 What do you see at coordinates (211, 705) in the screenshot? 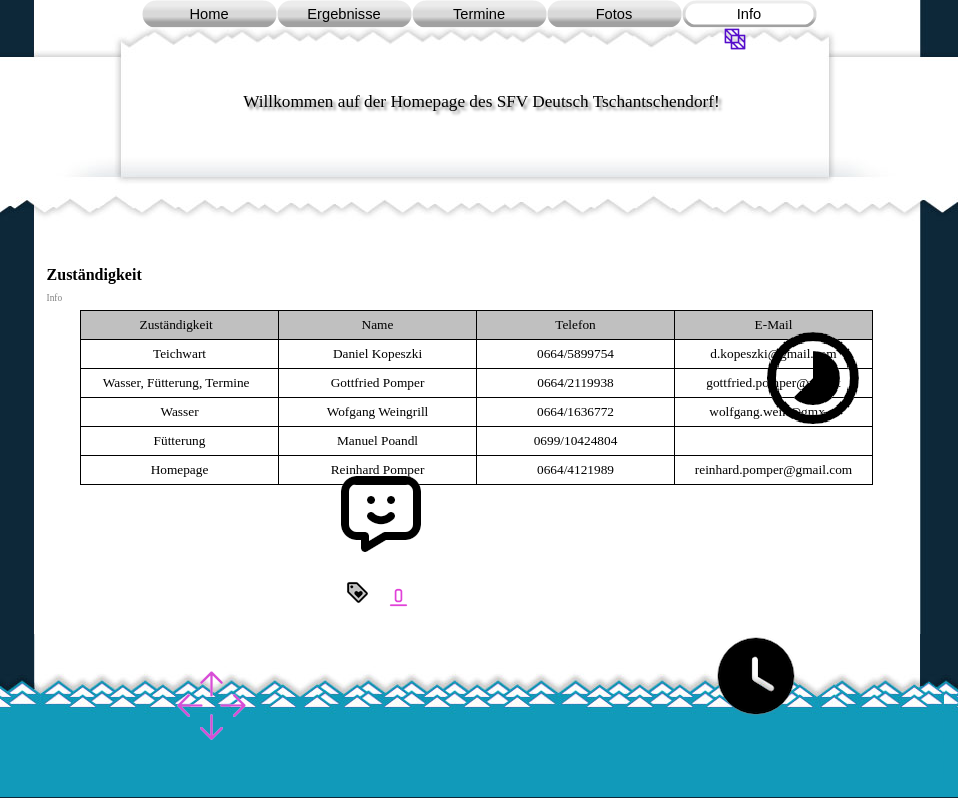
I see `expand content to full screen` at bounding box center [211, 705].